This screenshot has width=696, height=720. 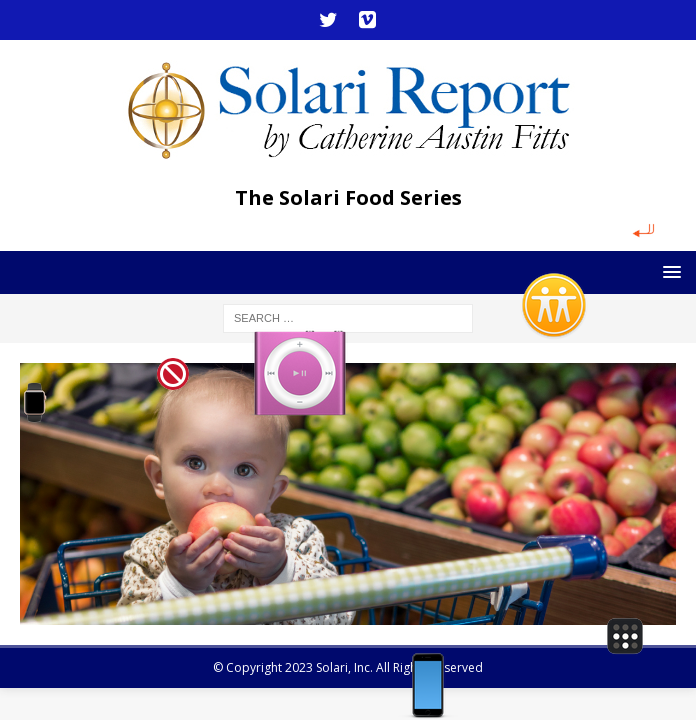 What do you see at coordinates (300, 373) in the screenshot?
I see `iPod shuffle device connected` at bounding box center [300, 373].